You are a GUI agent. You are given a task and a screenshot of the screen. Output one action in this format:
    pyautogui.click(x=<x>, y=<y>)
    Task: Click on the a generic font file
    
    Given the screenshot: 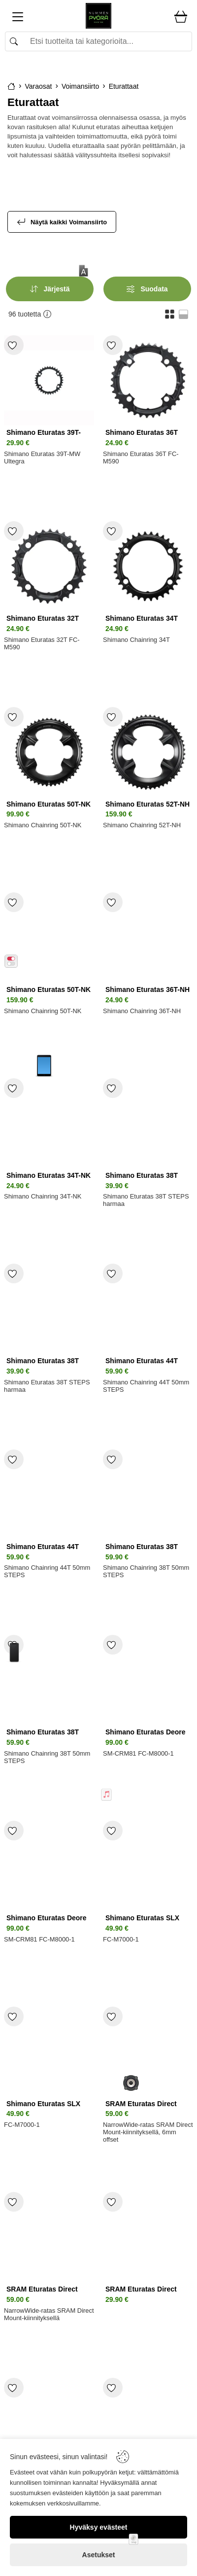 What is the action you would take?
    pyautogui.click(x=83, y=271)
    